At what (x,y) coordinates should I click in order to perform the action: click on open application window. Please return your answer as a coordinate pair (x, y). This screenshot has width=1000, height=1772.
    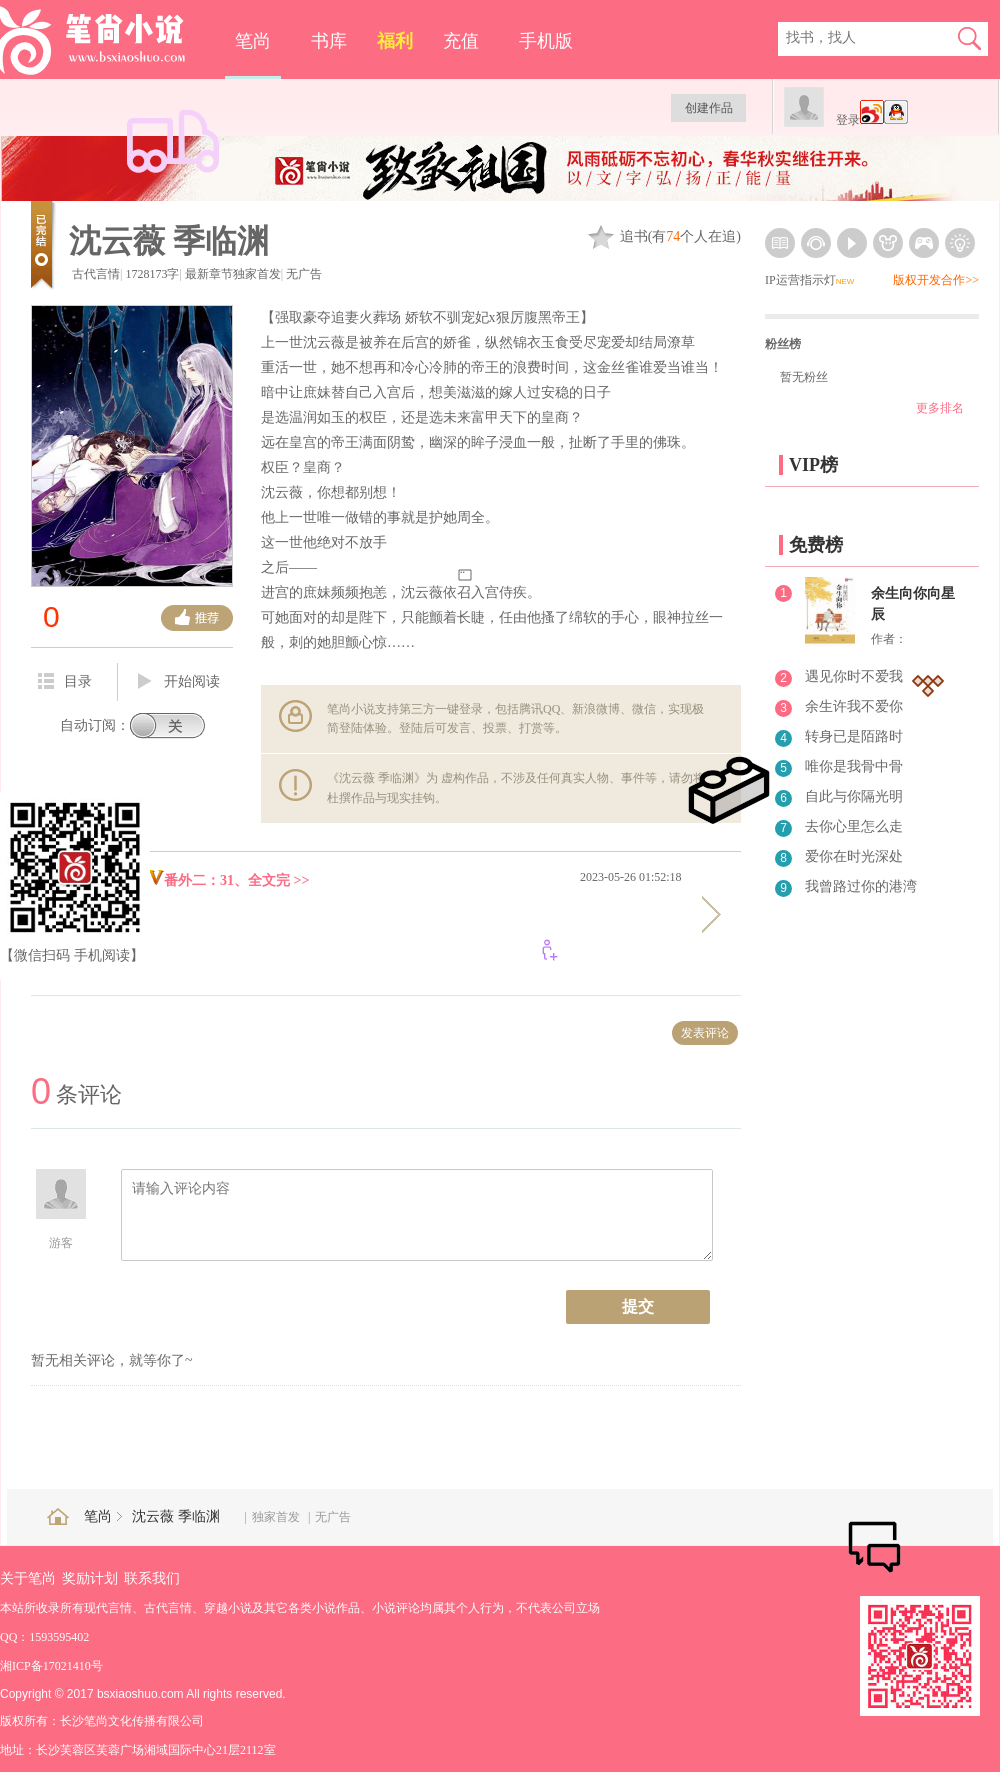
    Looking at the image, I should click on (465, 575).